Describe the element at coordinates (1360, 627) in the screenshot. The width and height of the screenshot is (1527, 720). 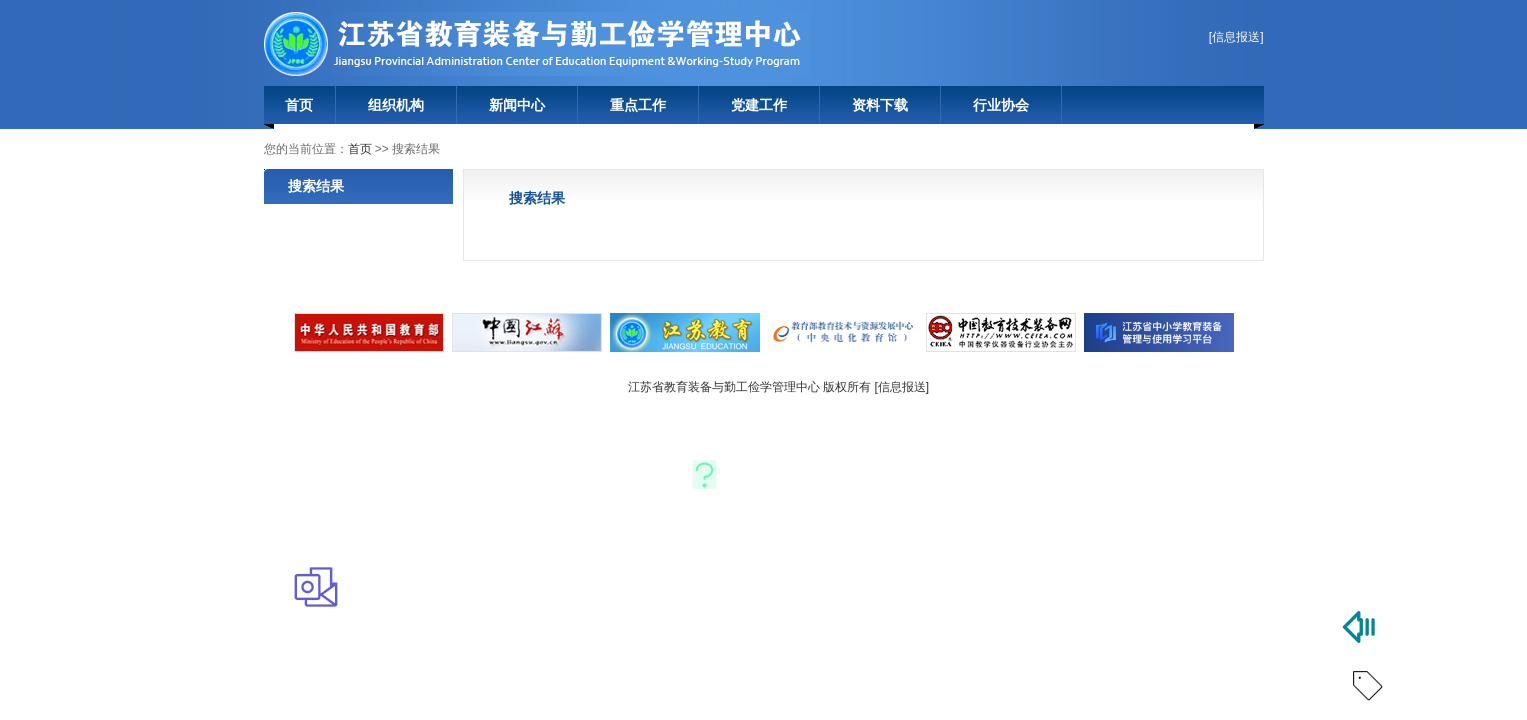
I see `go back multiple steps` at that location.